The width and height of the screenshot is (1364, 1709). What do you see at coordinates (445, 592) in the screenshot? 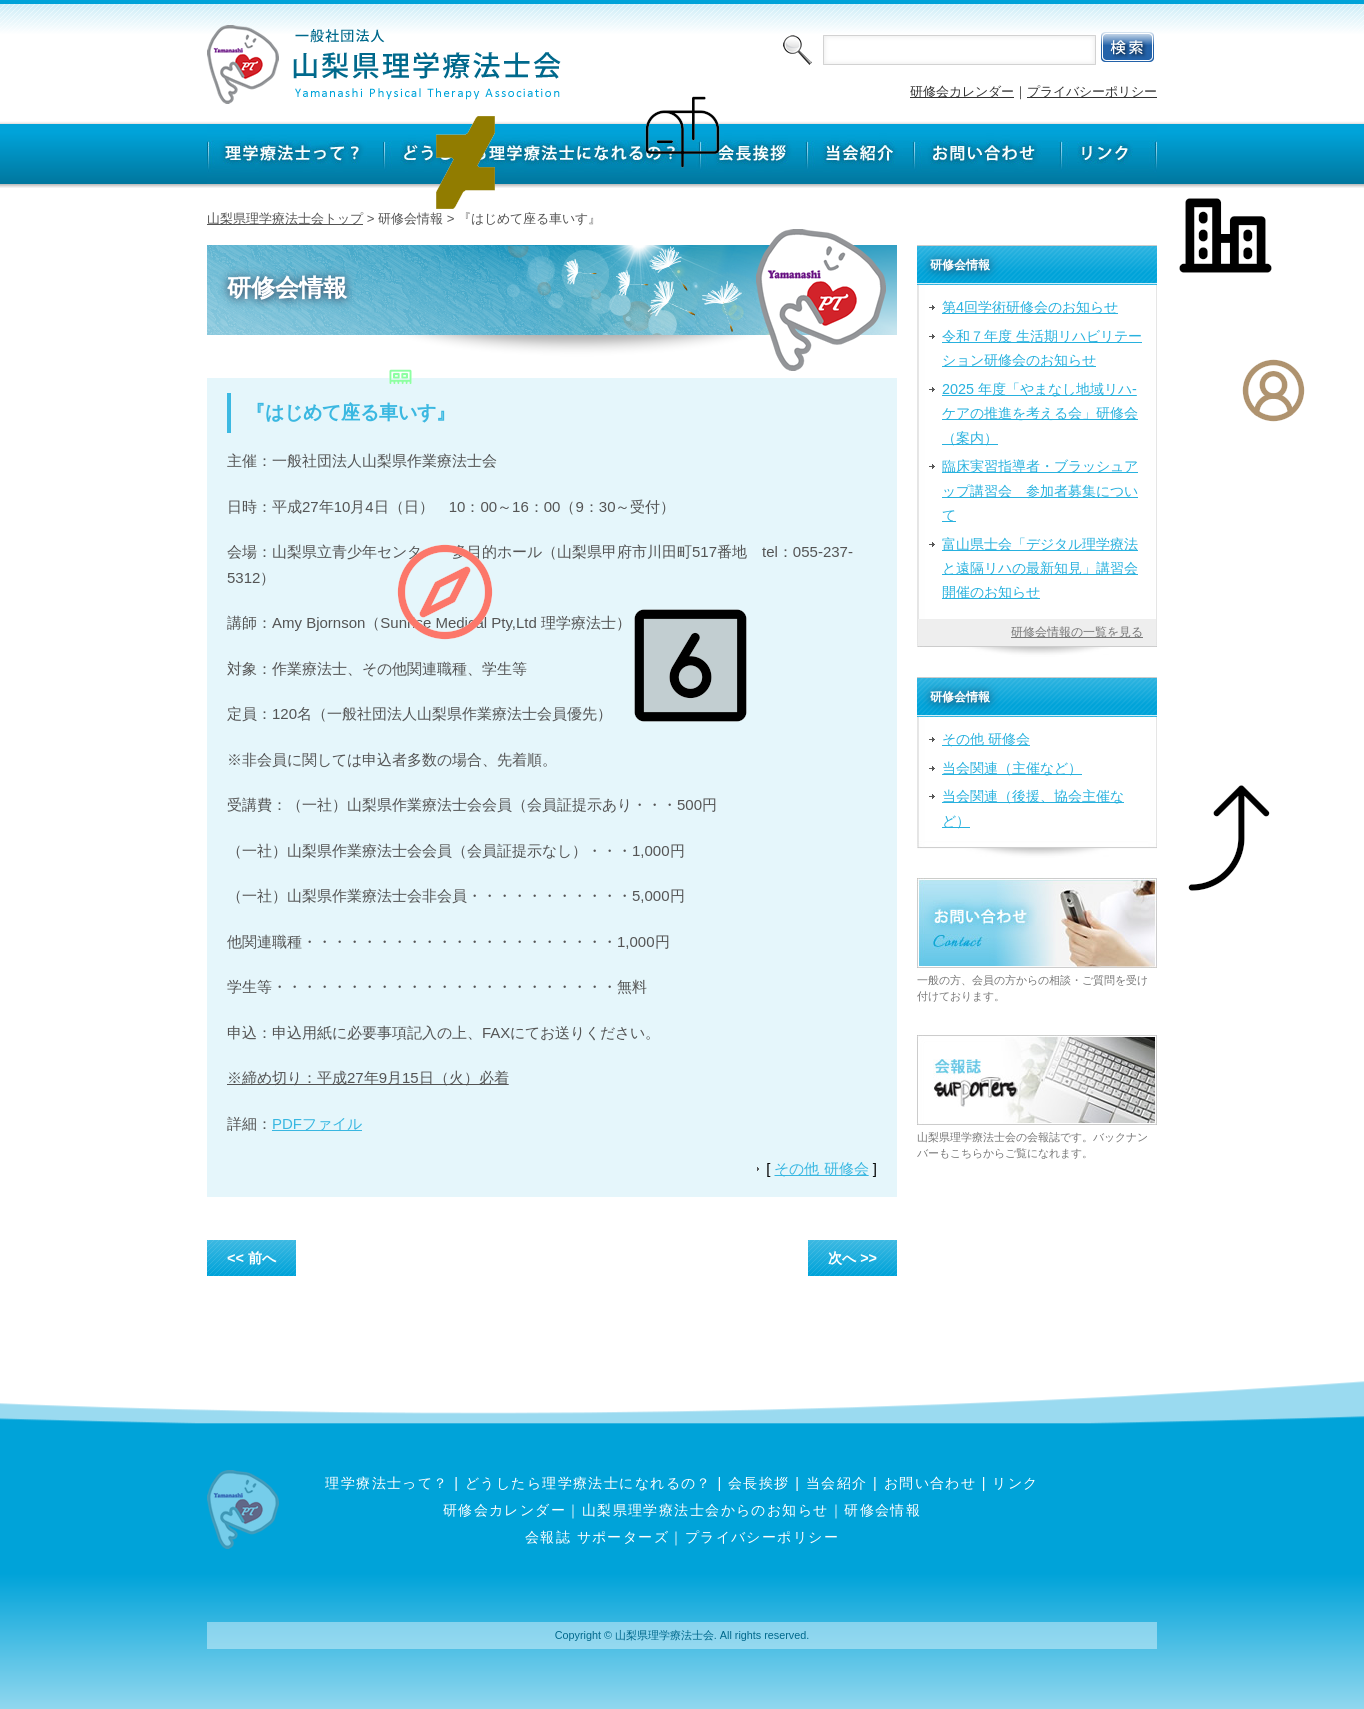
I see `access navigation or directions` at bounding box center [445, 592].